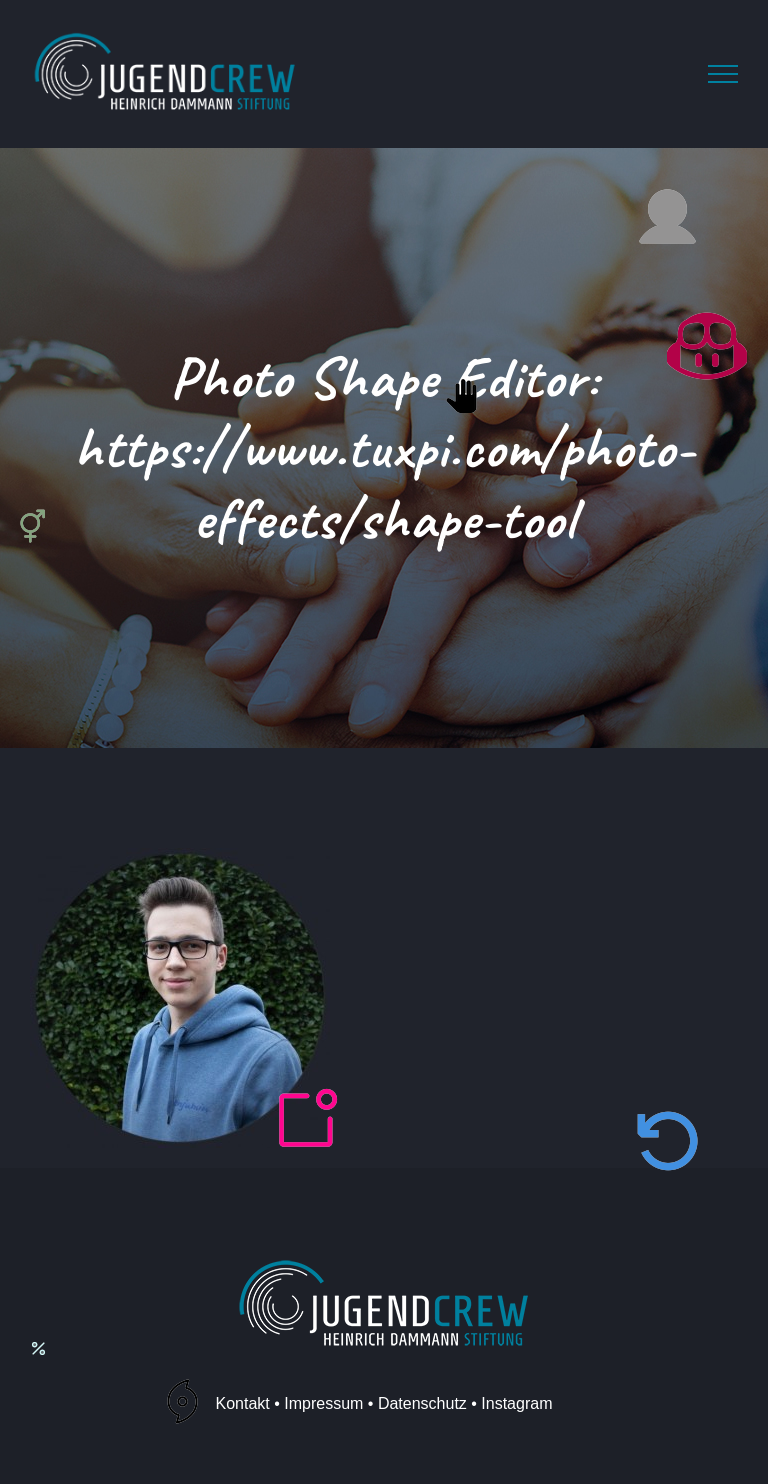  What do you see at coordinates (307, 1119) in the screenshot?
I see `indicates new notification or alert` at bounding box center [307, 1119].